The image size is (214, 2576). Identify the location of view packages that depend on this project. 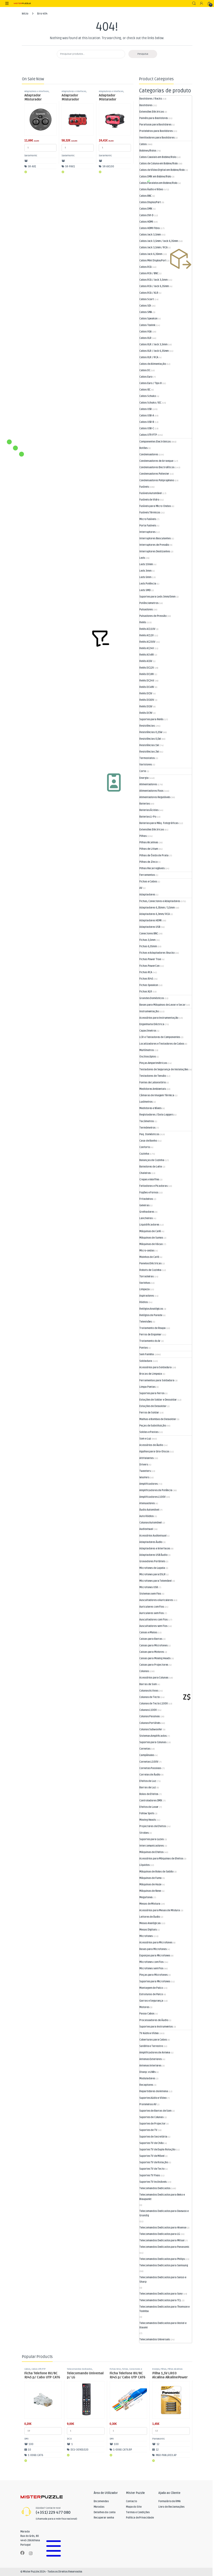
(181, 259).